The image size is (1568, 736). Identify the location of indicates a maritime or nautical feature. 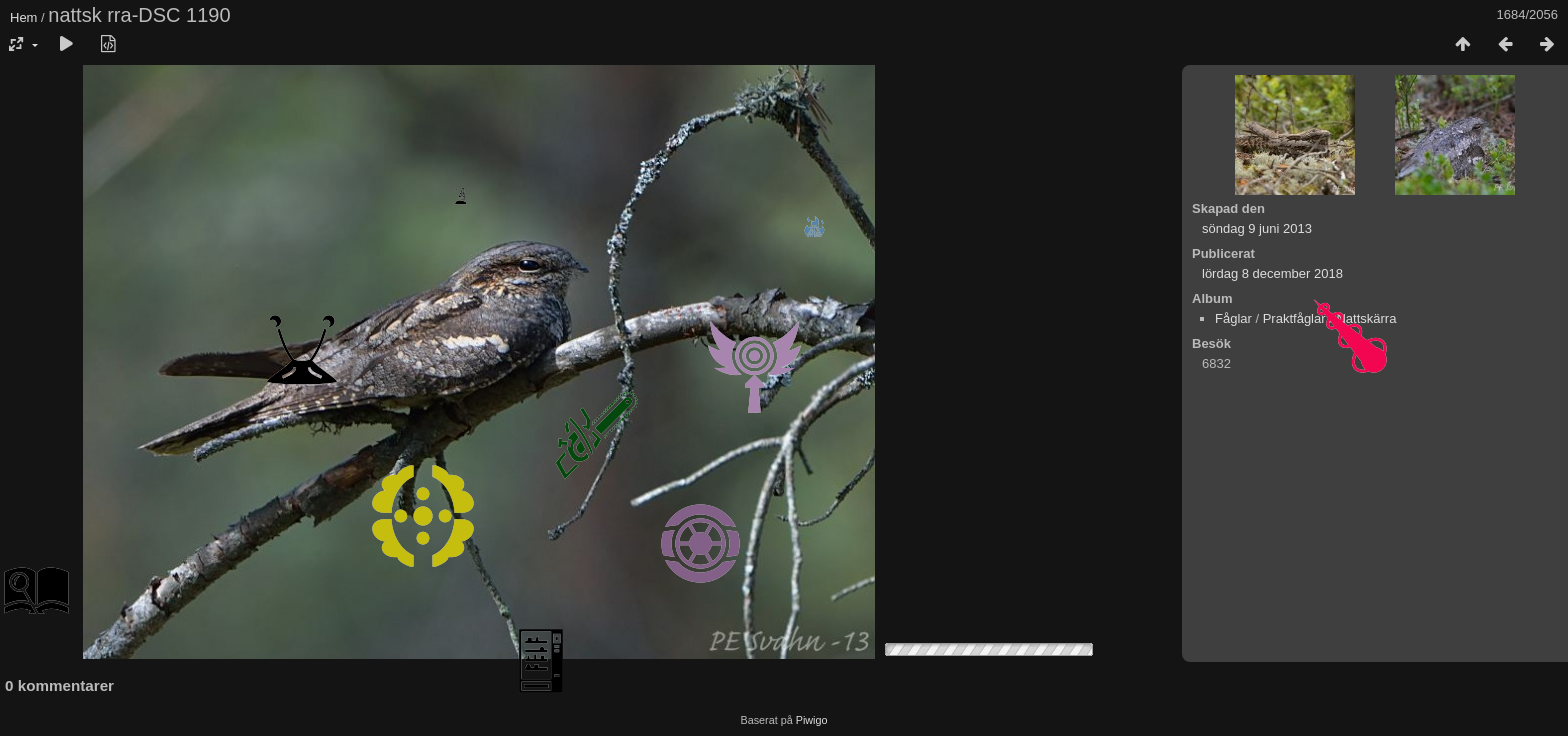
(460, 195).